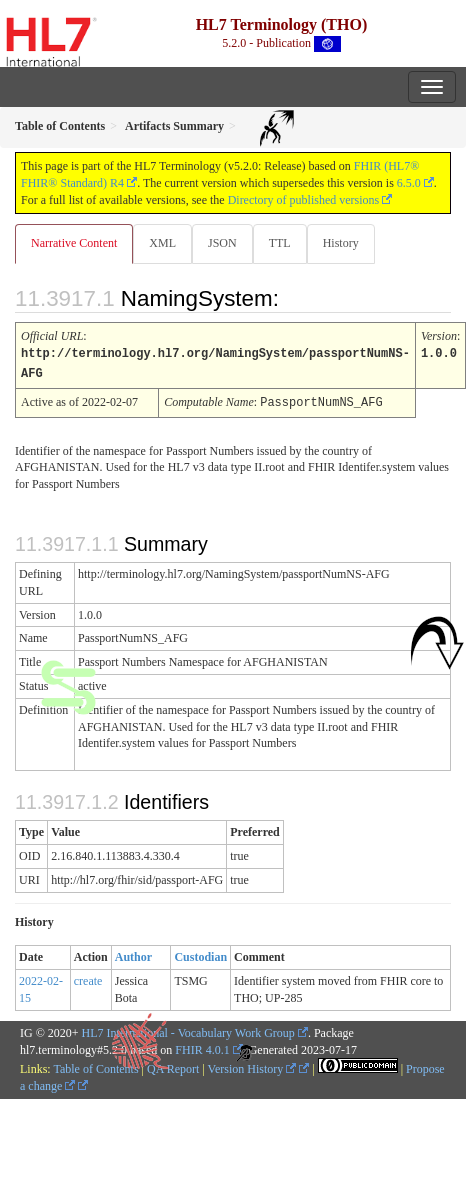 Image resolution: width=466 pixels, height=1201 pixels. Describe the element at coordinates (437, 643) in the screenshot. I see `undo or revert last action` at that location.